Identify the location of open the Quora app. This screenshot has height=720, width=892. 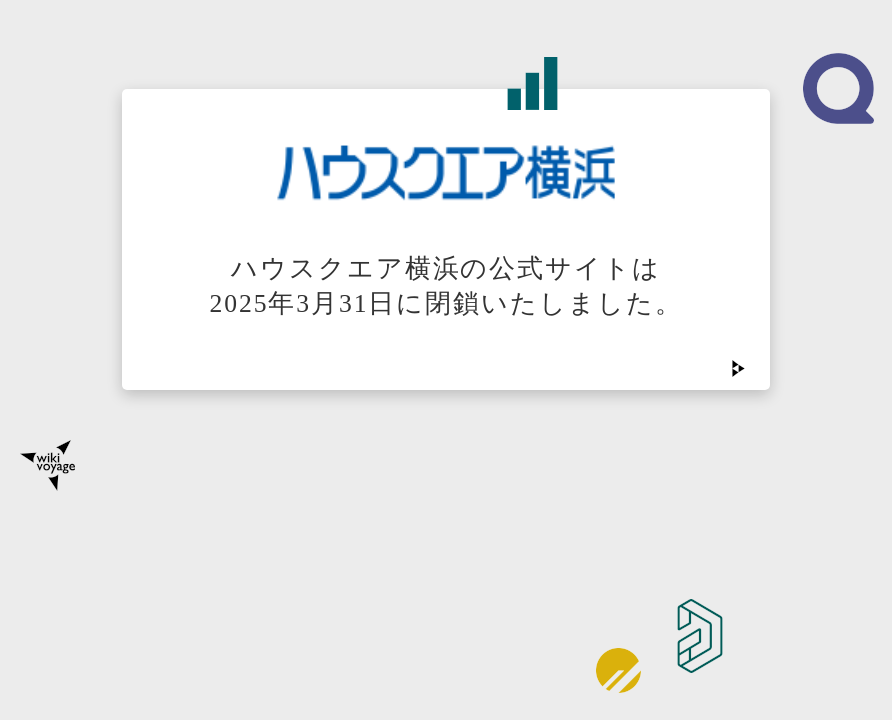
(838, 88).